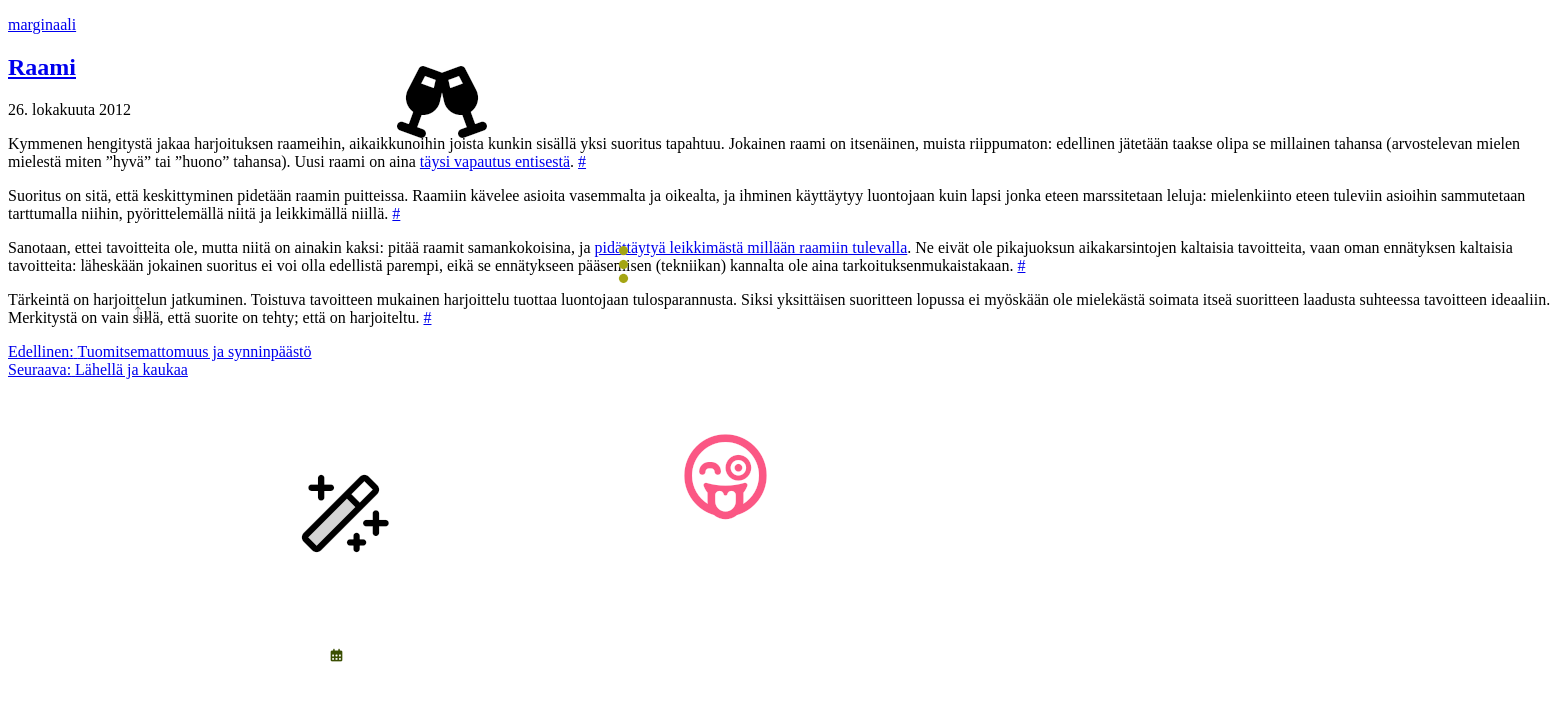 This screenshot has height=720, width=1568. What do you see at coordinates (623, 264) in the screenshot?
I see `open more options menu` at bounding box center [623, 264].